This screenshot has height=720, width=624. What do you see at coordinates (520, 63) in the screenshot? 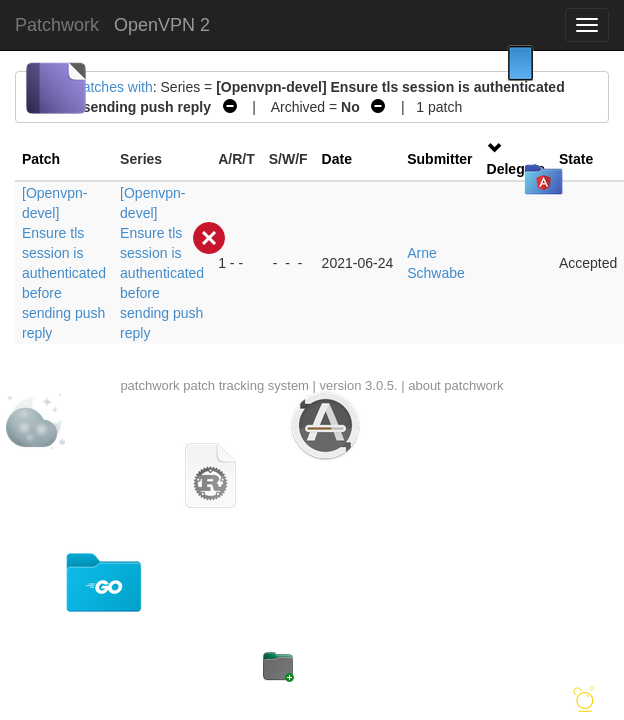
I see `iPad device icon` at bounding box center [520, 63].